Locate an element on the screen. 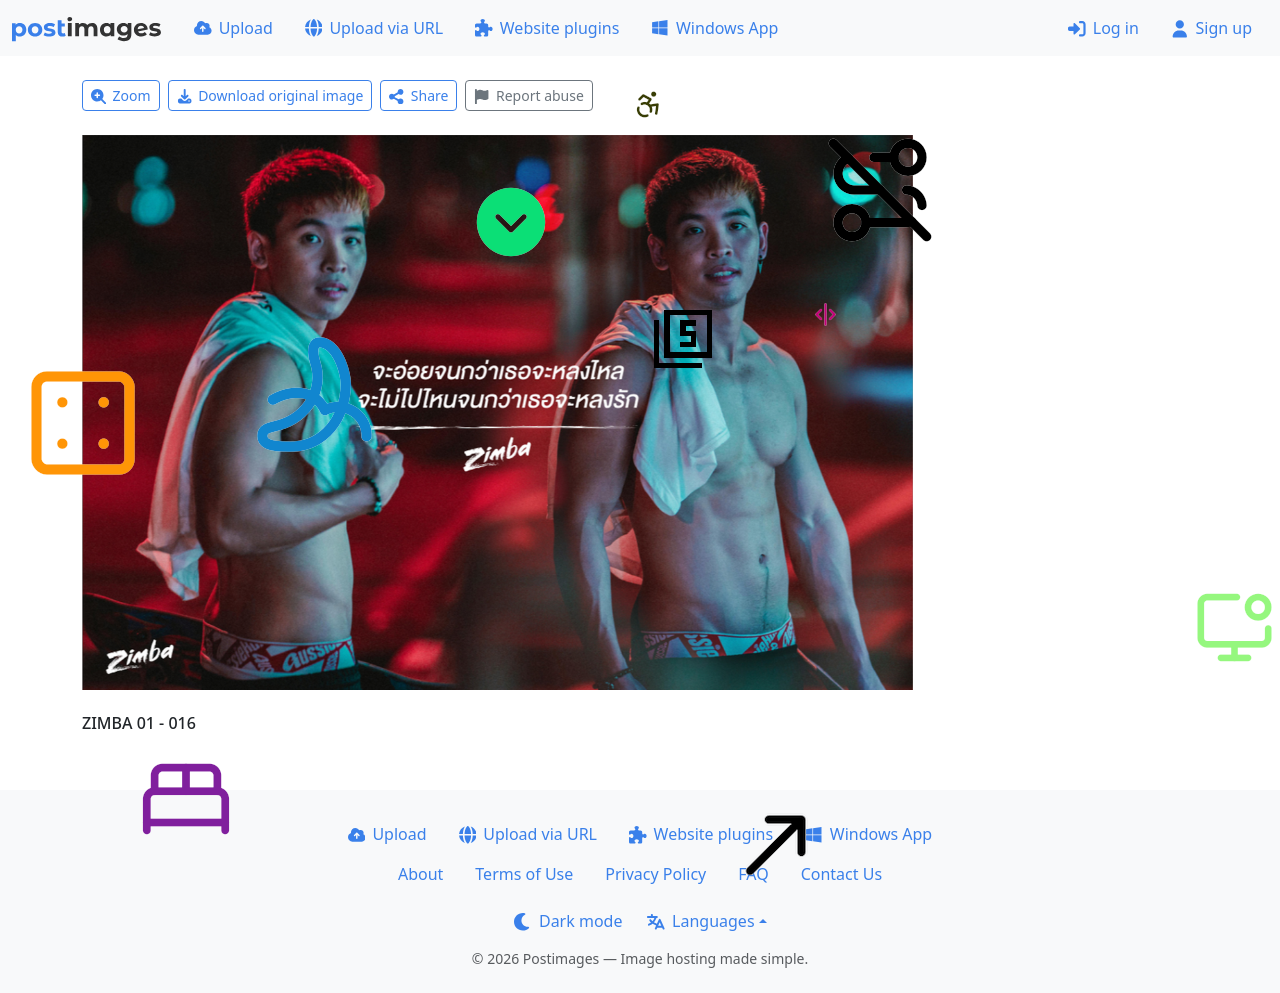  randomize or shuffle content is located at coordinates (83, 423).